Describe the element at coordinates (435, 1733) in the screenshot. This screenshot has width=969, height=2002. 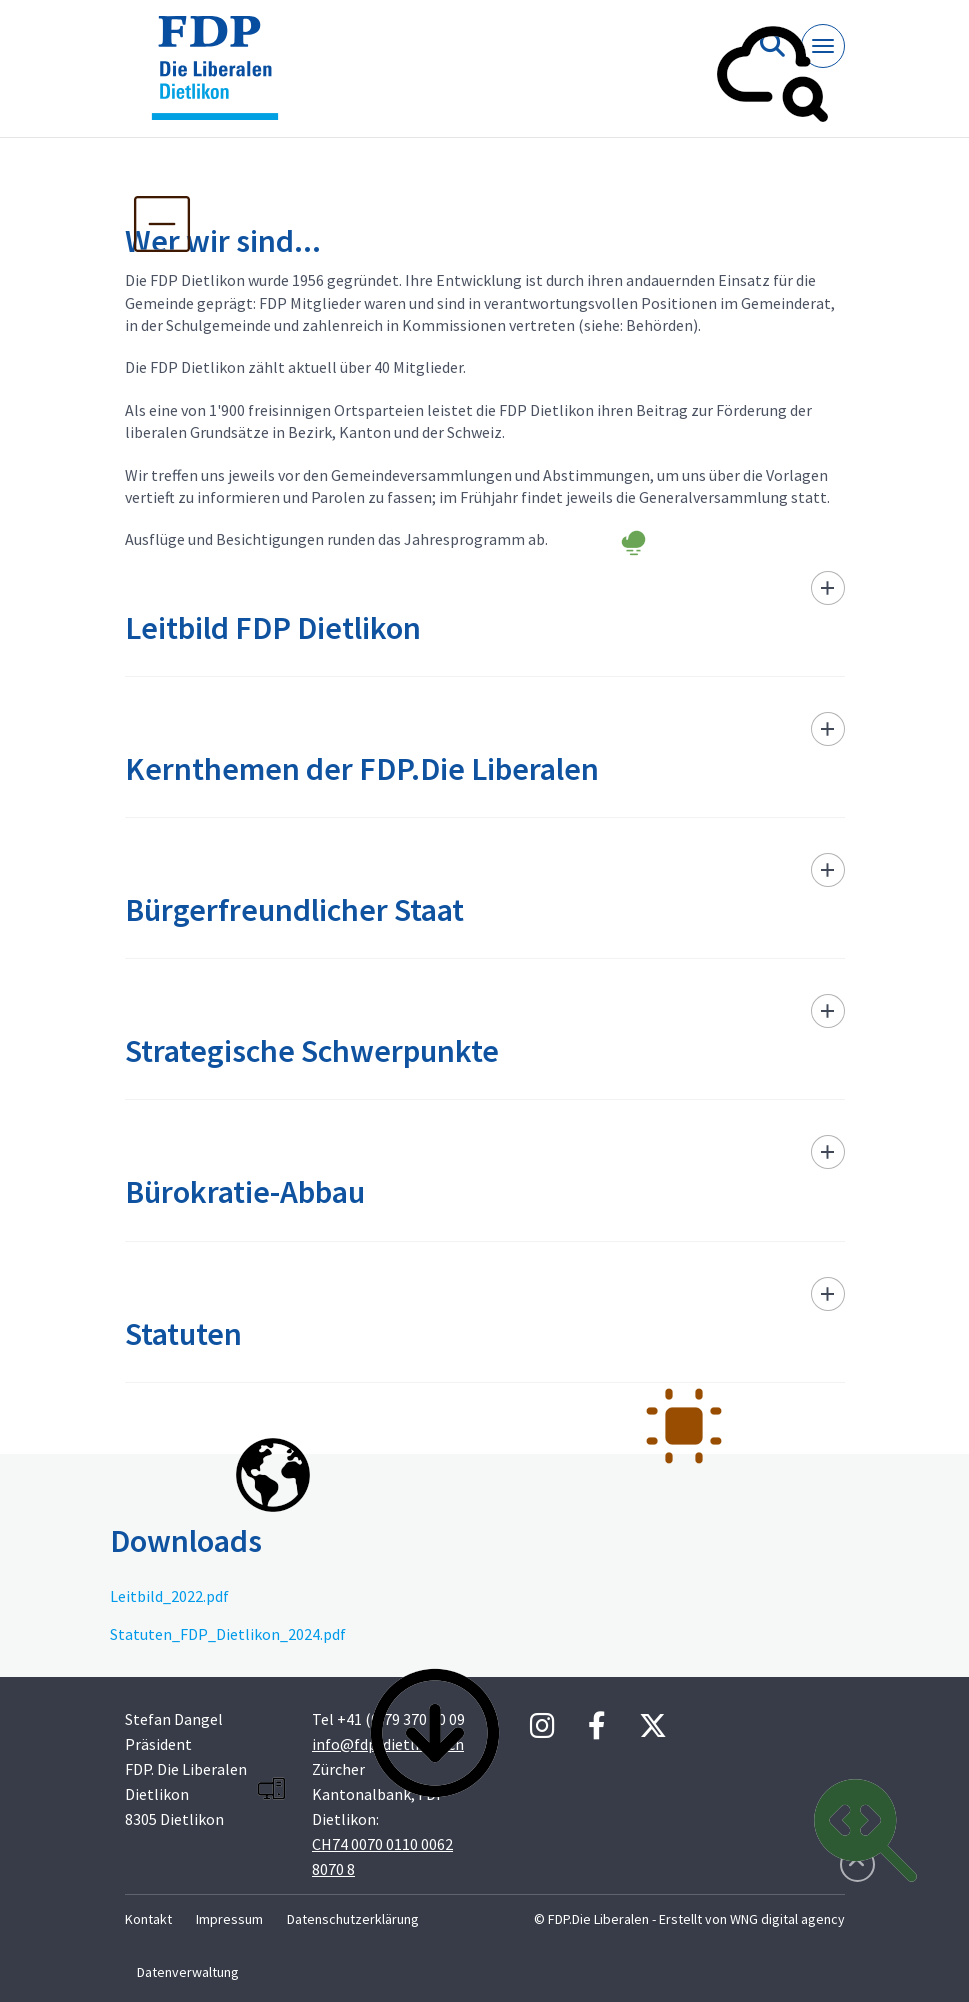
I see `download file or content` at that location.